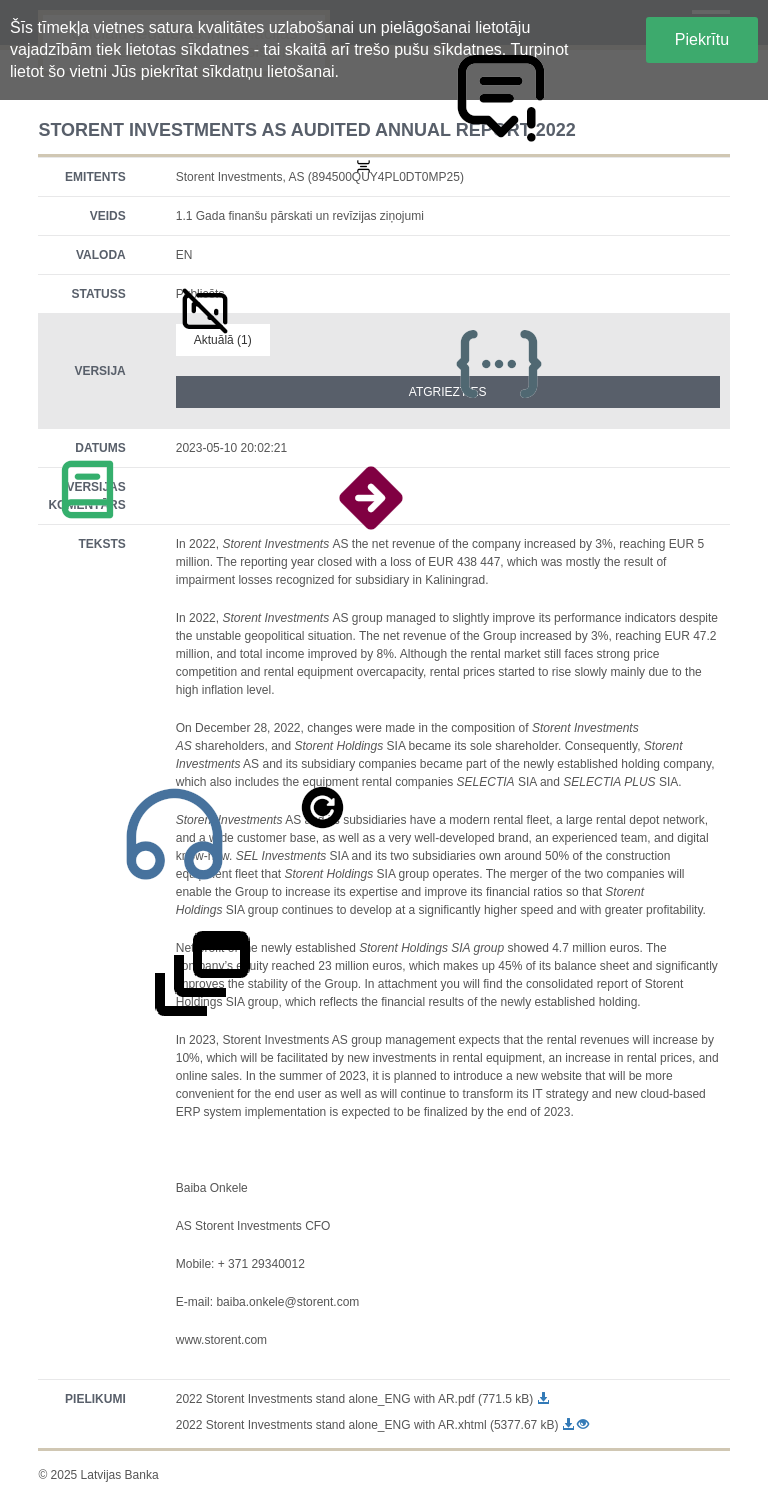  I want to click on access audio or music settings, so click(174, 836).